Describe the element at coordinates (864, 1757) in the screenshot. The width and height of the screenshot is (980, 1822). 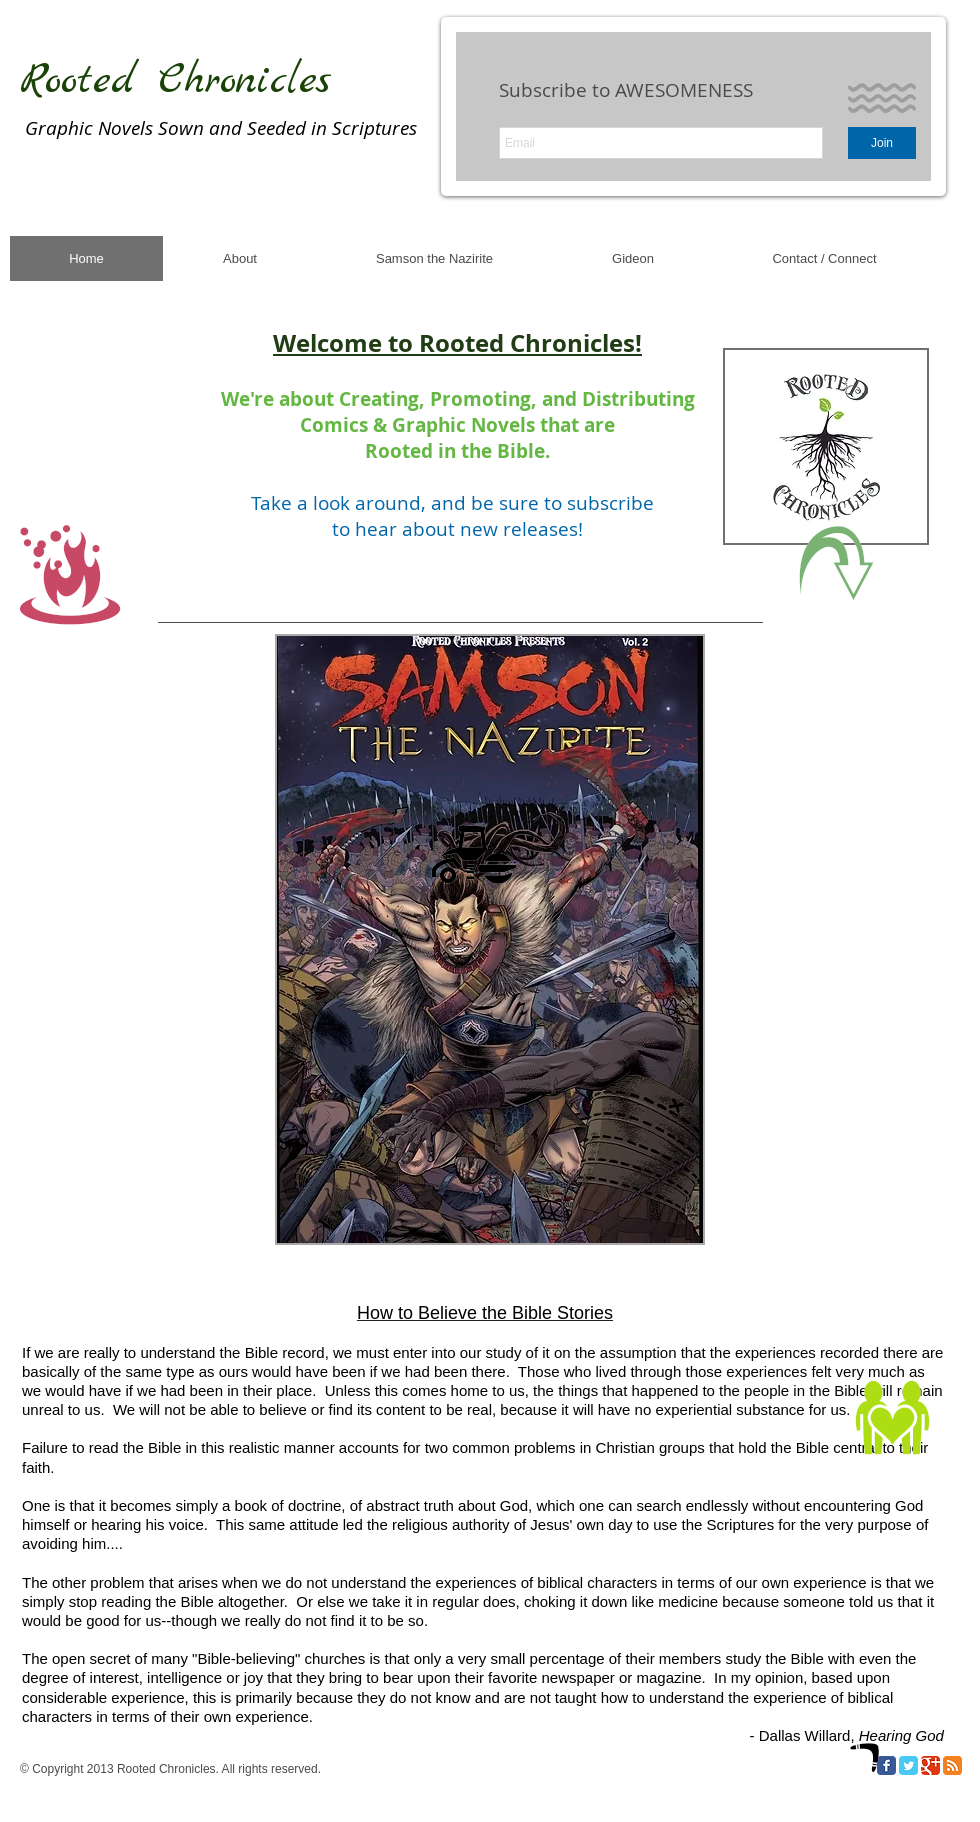
I see `boomerang weapon or tool in a game inventory` at that location.